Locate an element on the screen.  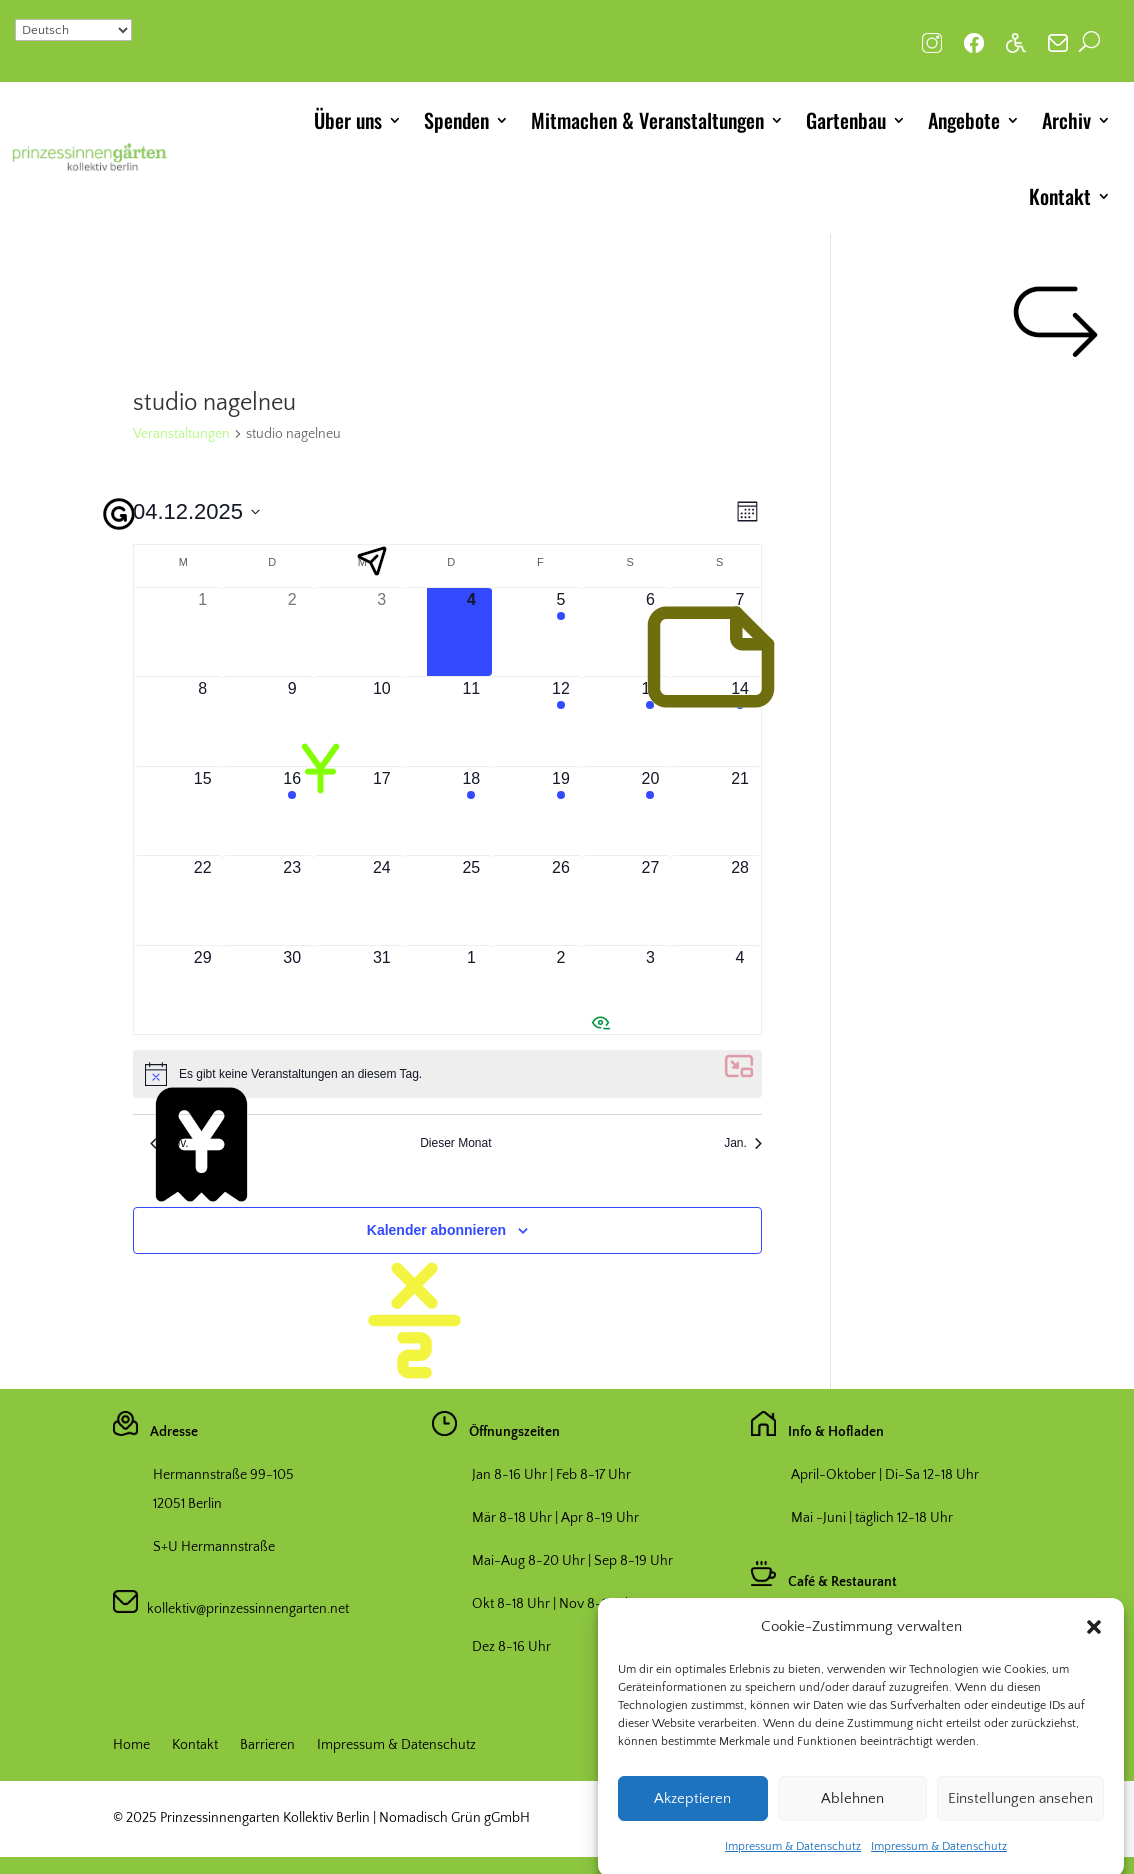
view document in landscape orientation is located at coordinates (711, 657).